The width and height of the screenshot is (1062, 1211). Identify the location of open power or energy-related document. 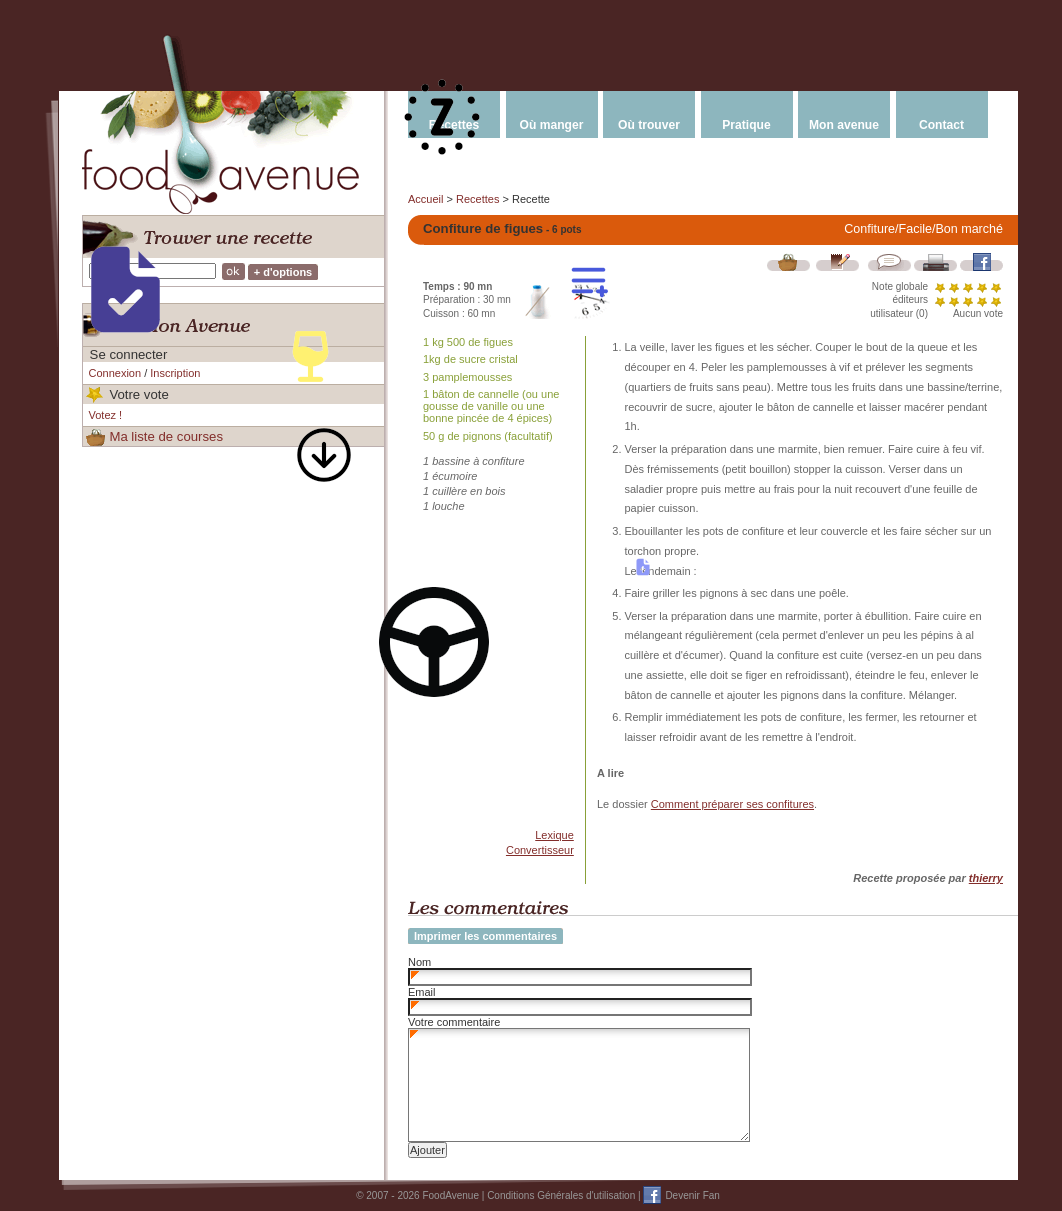
(643, 567).